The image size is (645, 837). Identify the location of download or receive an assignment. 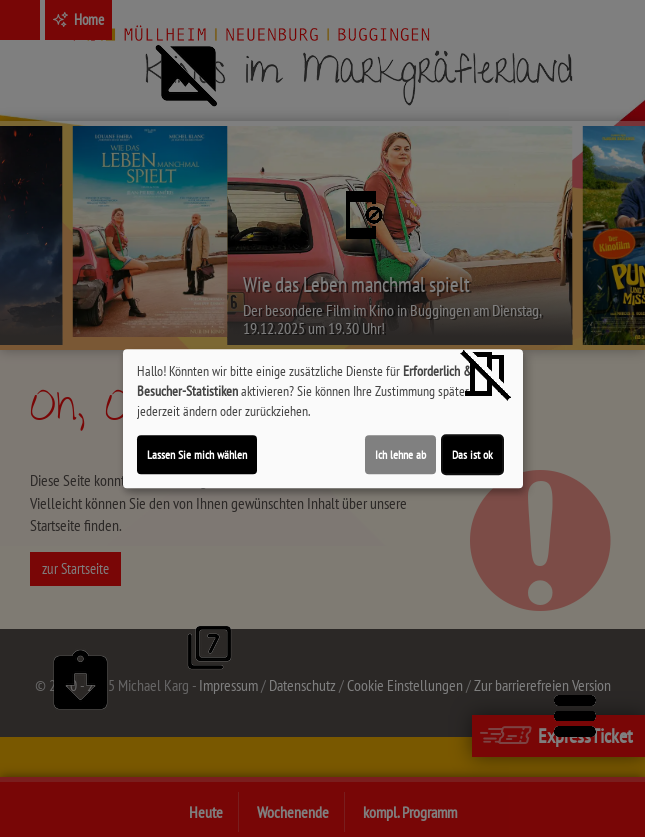
(80, 682).